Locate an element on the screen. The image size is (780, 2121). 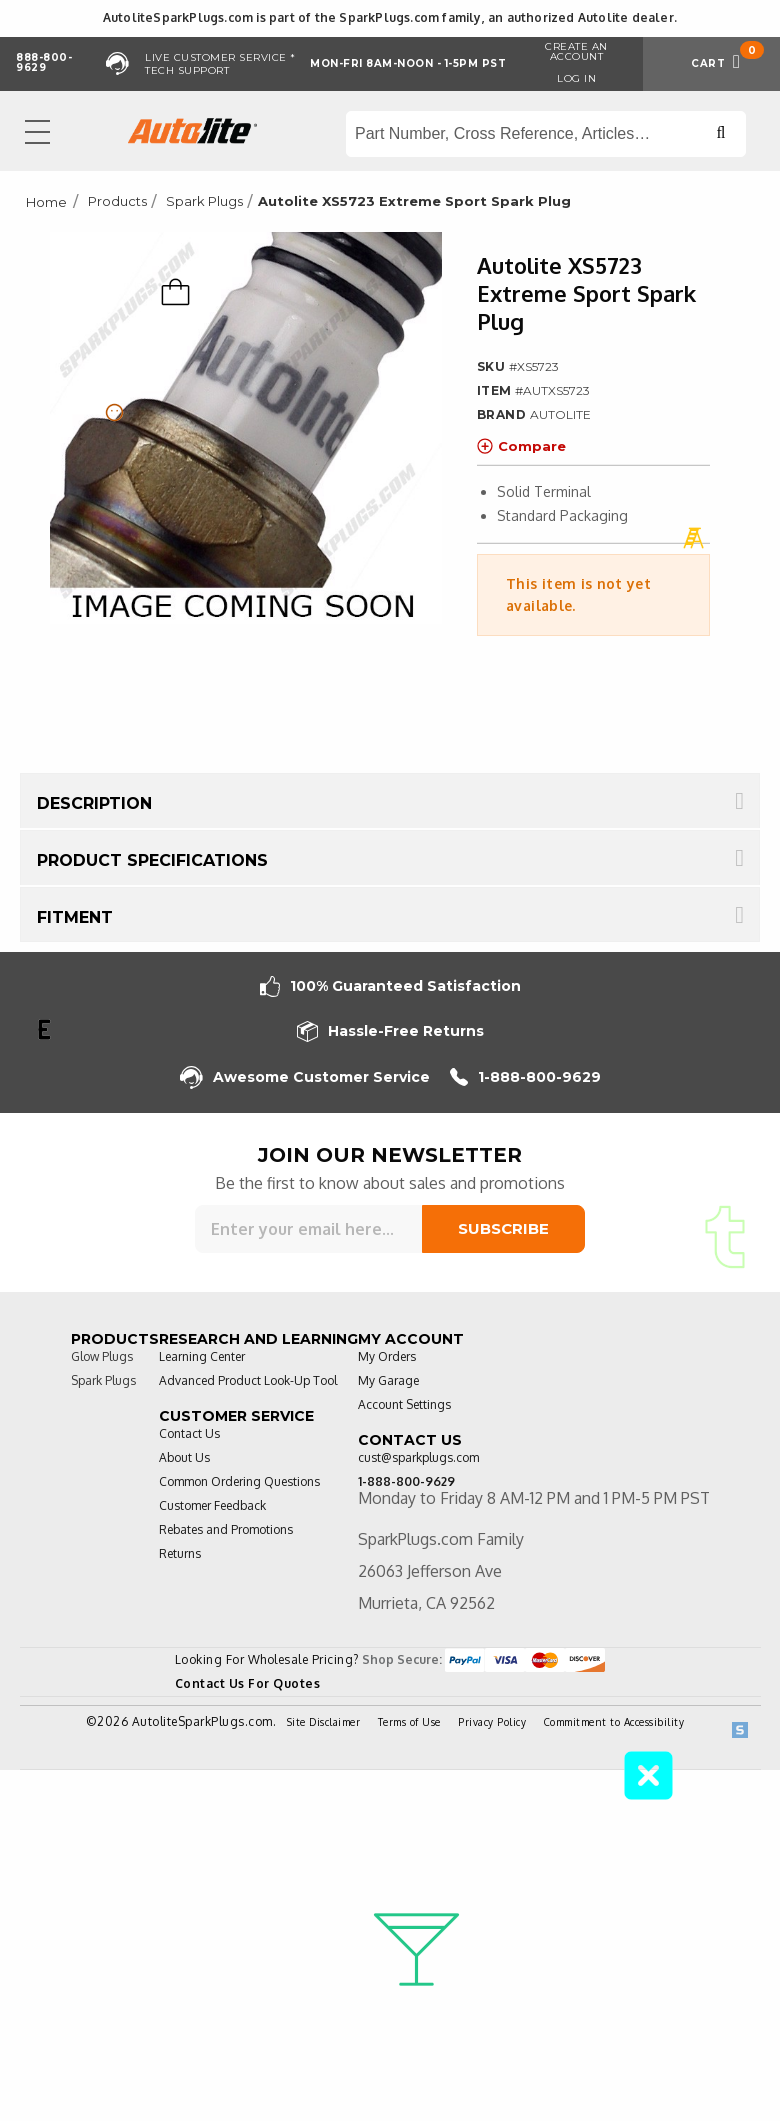
close or dismiss a dialog is located at coordinates (648, 1775).